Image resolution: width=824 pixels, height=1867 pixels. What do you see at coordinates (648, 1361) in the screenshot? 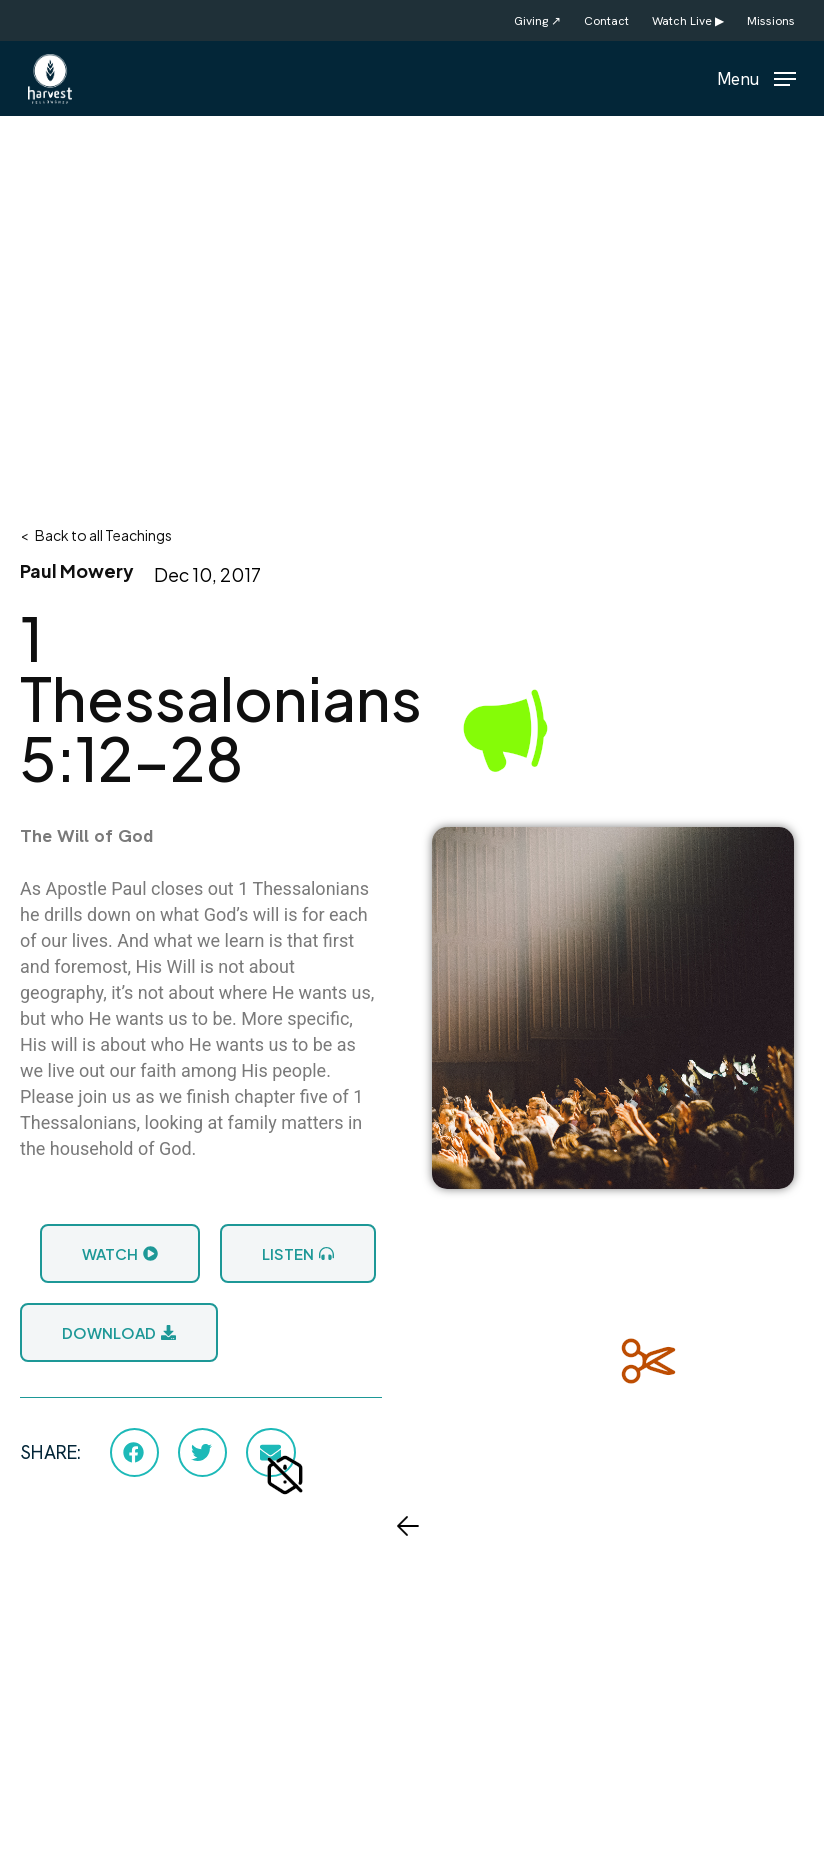
I see `cut selected content` at bounding box center [648, 1361].